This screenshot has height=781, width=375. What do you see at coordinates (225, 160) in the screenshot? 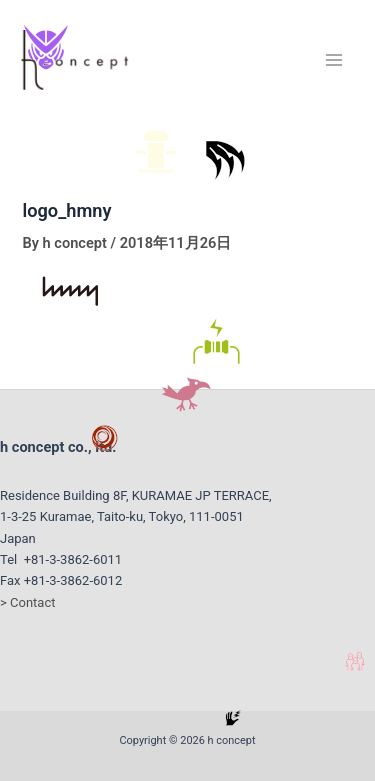
I see `select barbed nails ability or attack` at bounding box center [225, 160].